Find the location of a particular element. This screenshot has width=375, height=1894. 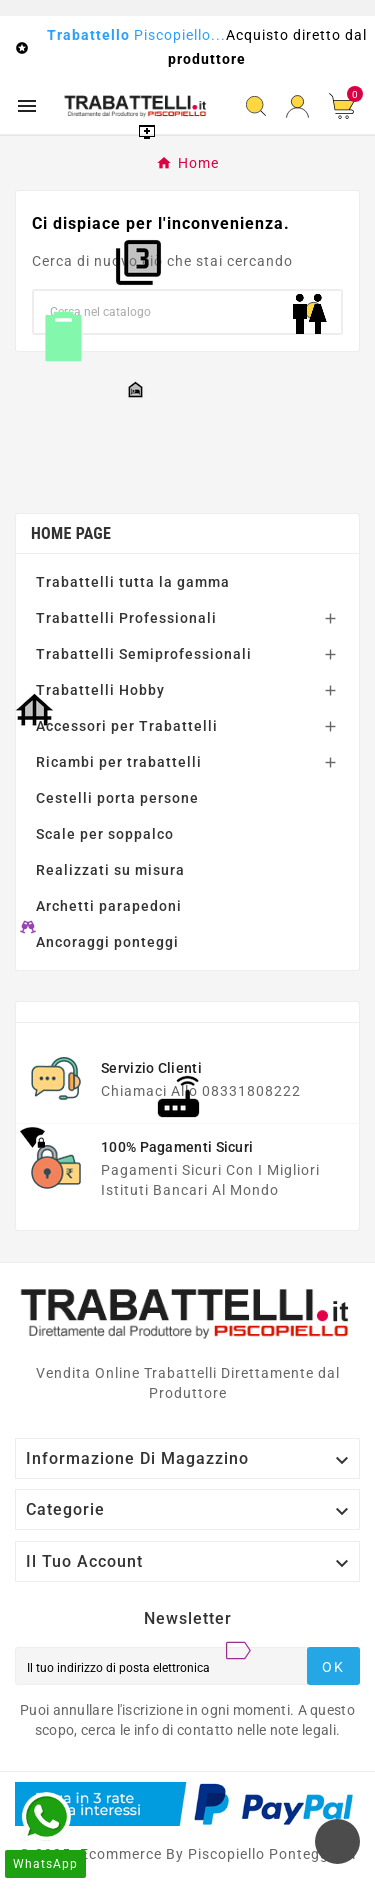

celebrate an achievement or milestone is located at coordinates (28, 927).